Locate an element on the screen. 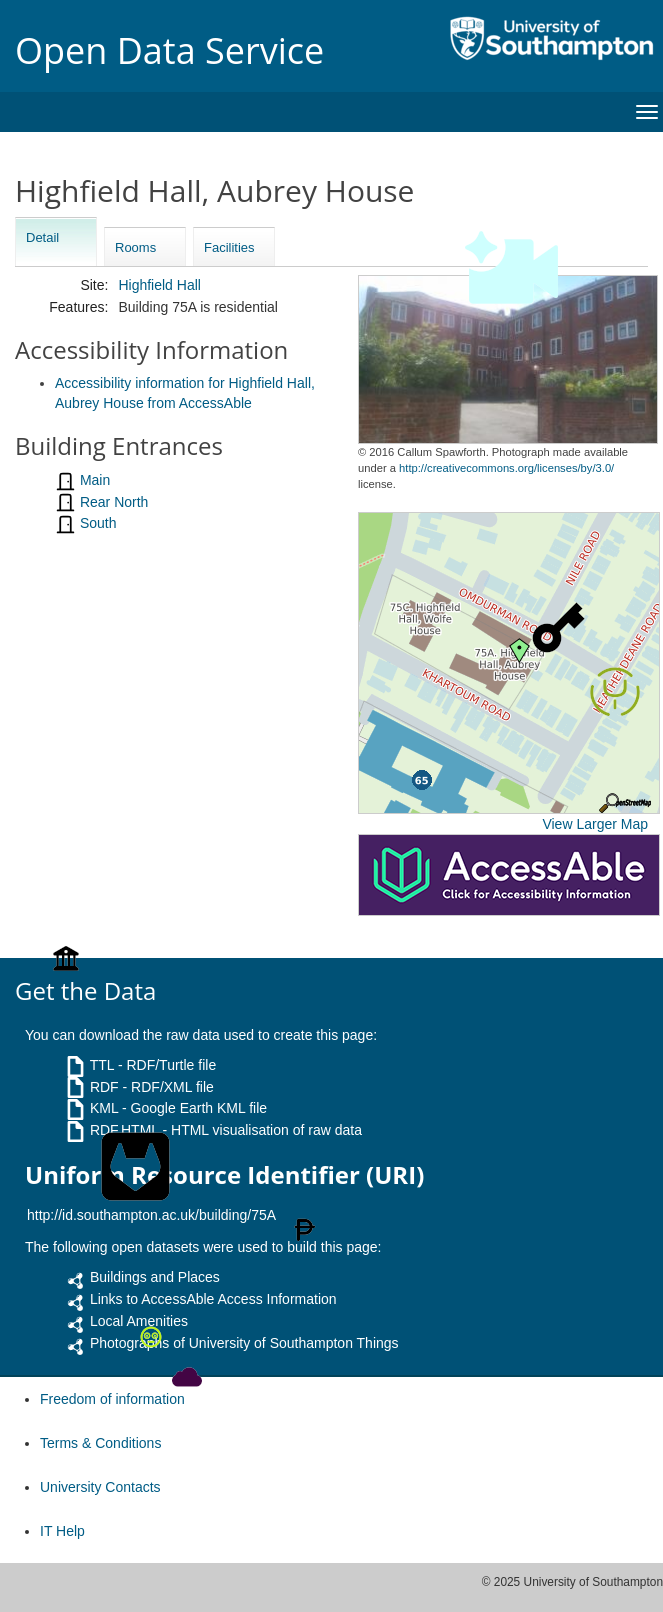 Image resolution: width=663 pixels, height=1612 pixels. access banking or financial services is located at coordinates (66, 958).